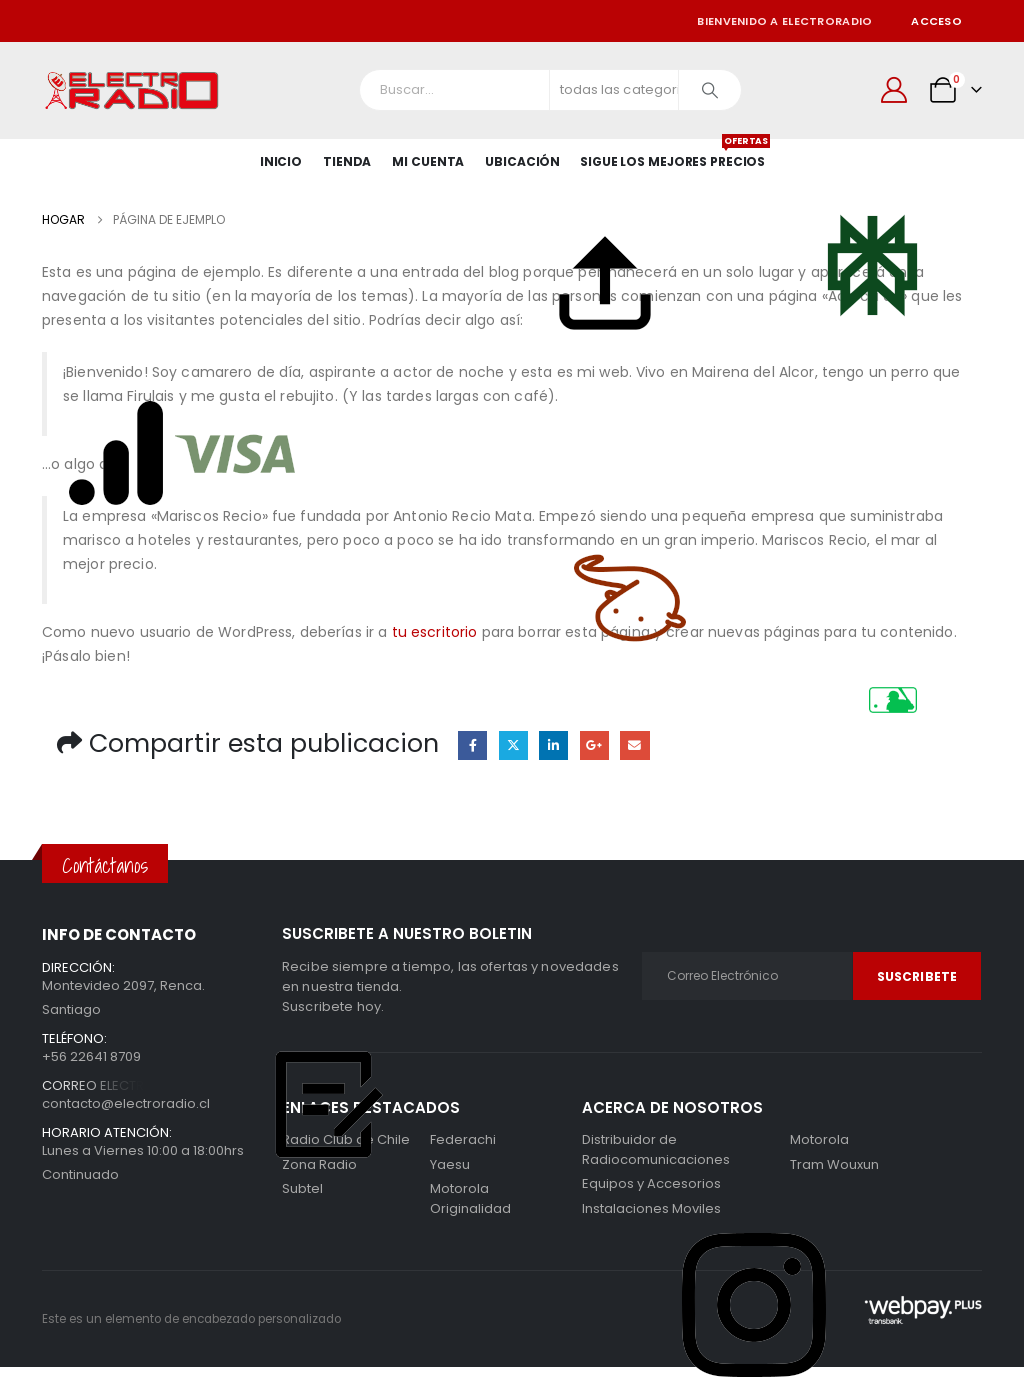 The width and height of the screenshot is (1024, 1387). What do you see at coordinates (872, 265) in the screenshot?
I see `open perplexity ai app` at bounding box center [872, 265].